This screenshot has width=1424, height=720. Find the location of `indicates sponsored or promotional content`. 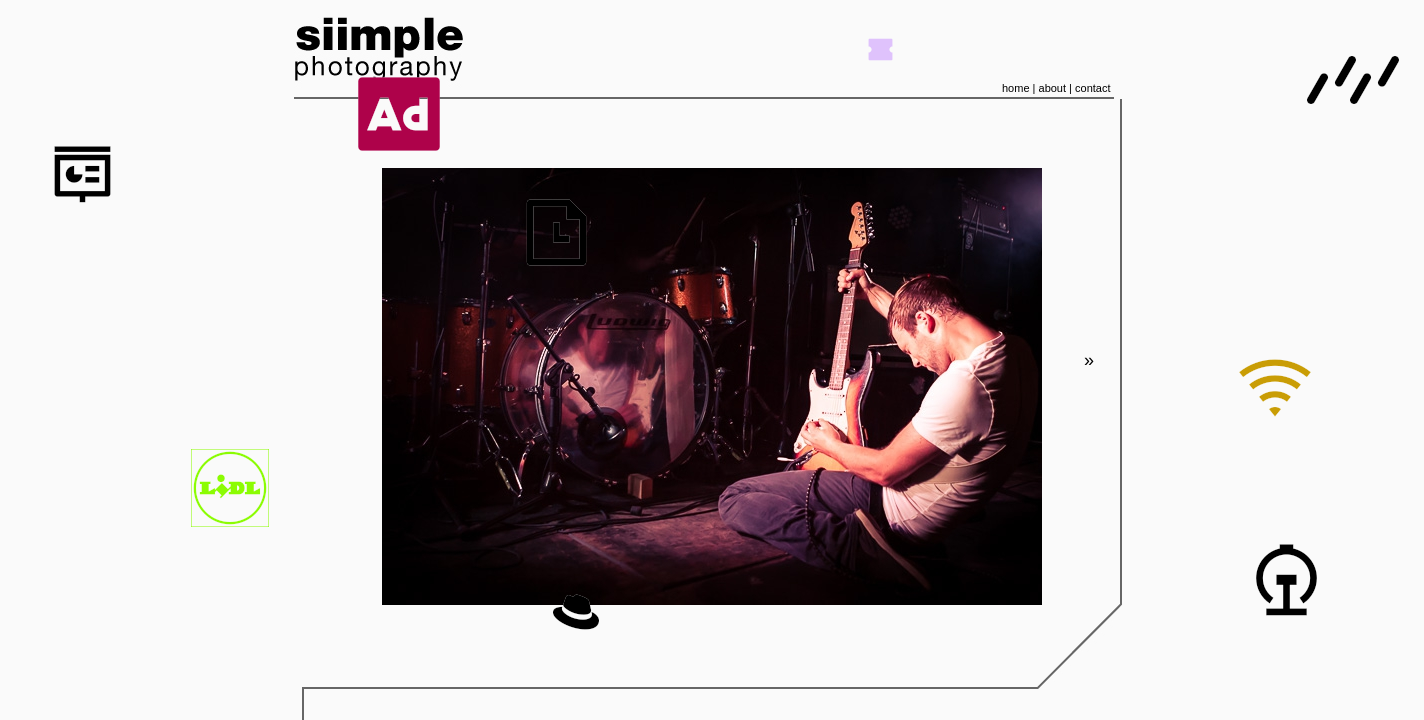

indicates sponsored or promotional content is located at coordinates (399, 114).